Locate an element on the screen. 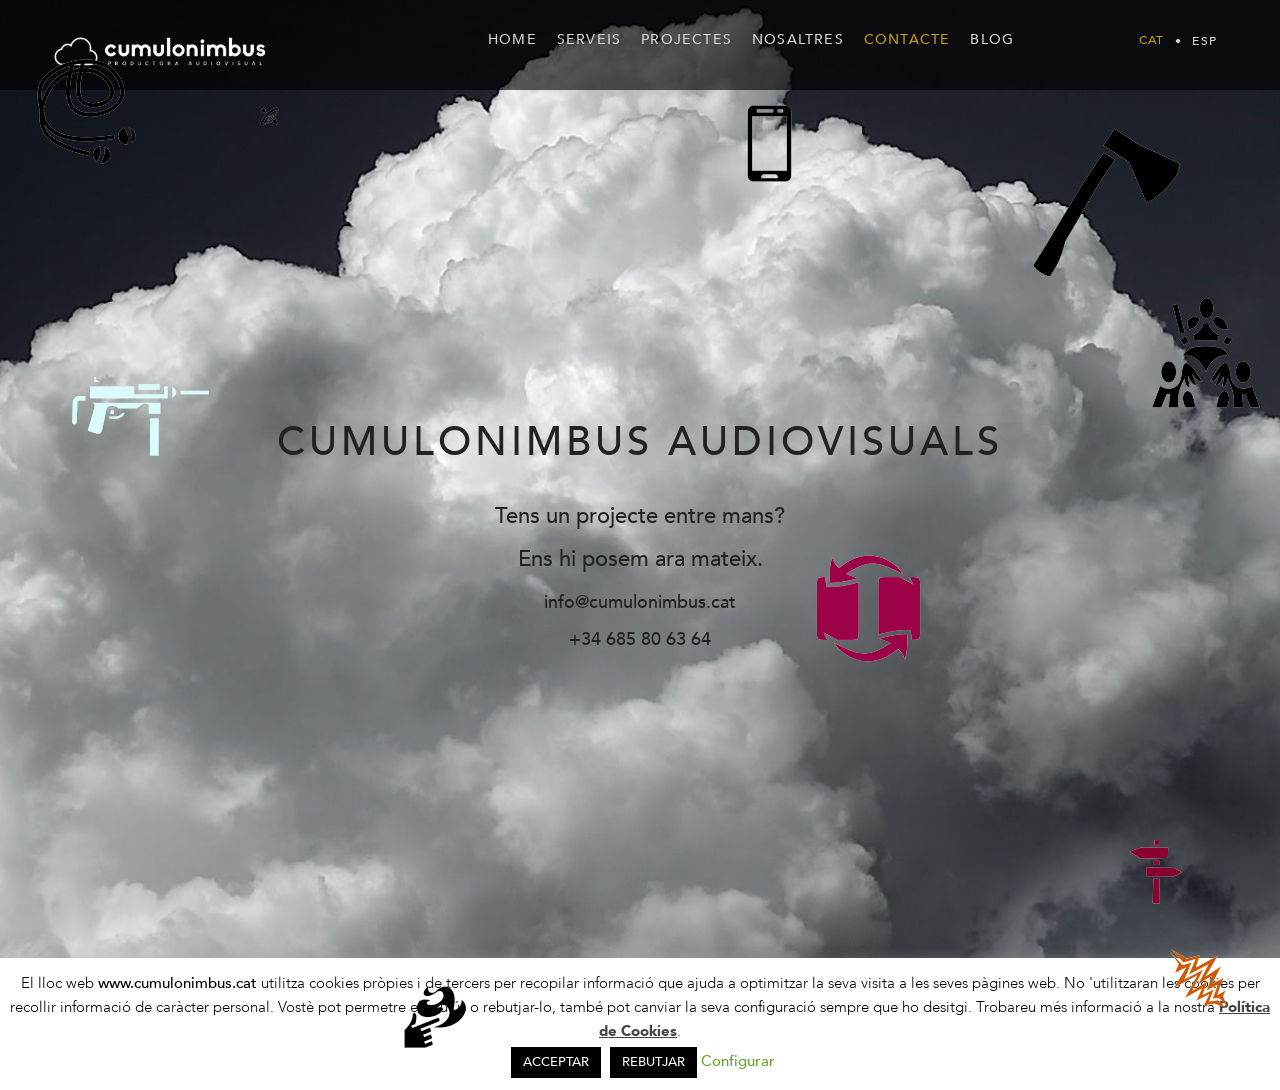 The height and width of the screenshot is (1090, 1280). indicates electrical frequency or power level is located at coordinates (1198, 978).